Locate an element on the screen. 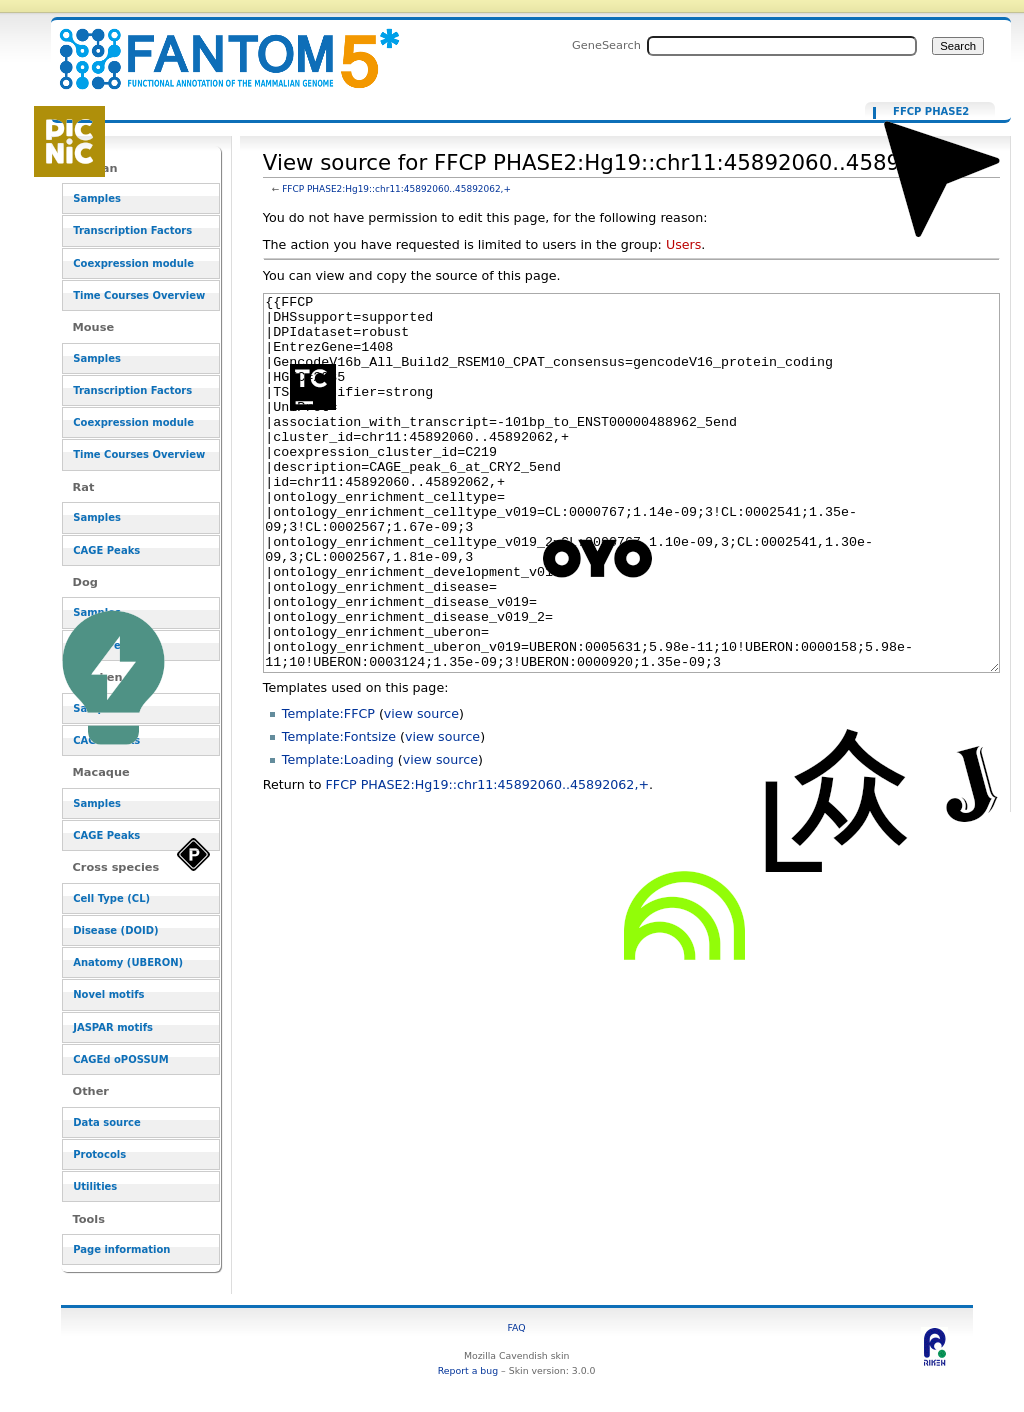  open the OYO hotel booking app is located at coordinates (597, 558).